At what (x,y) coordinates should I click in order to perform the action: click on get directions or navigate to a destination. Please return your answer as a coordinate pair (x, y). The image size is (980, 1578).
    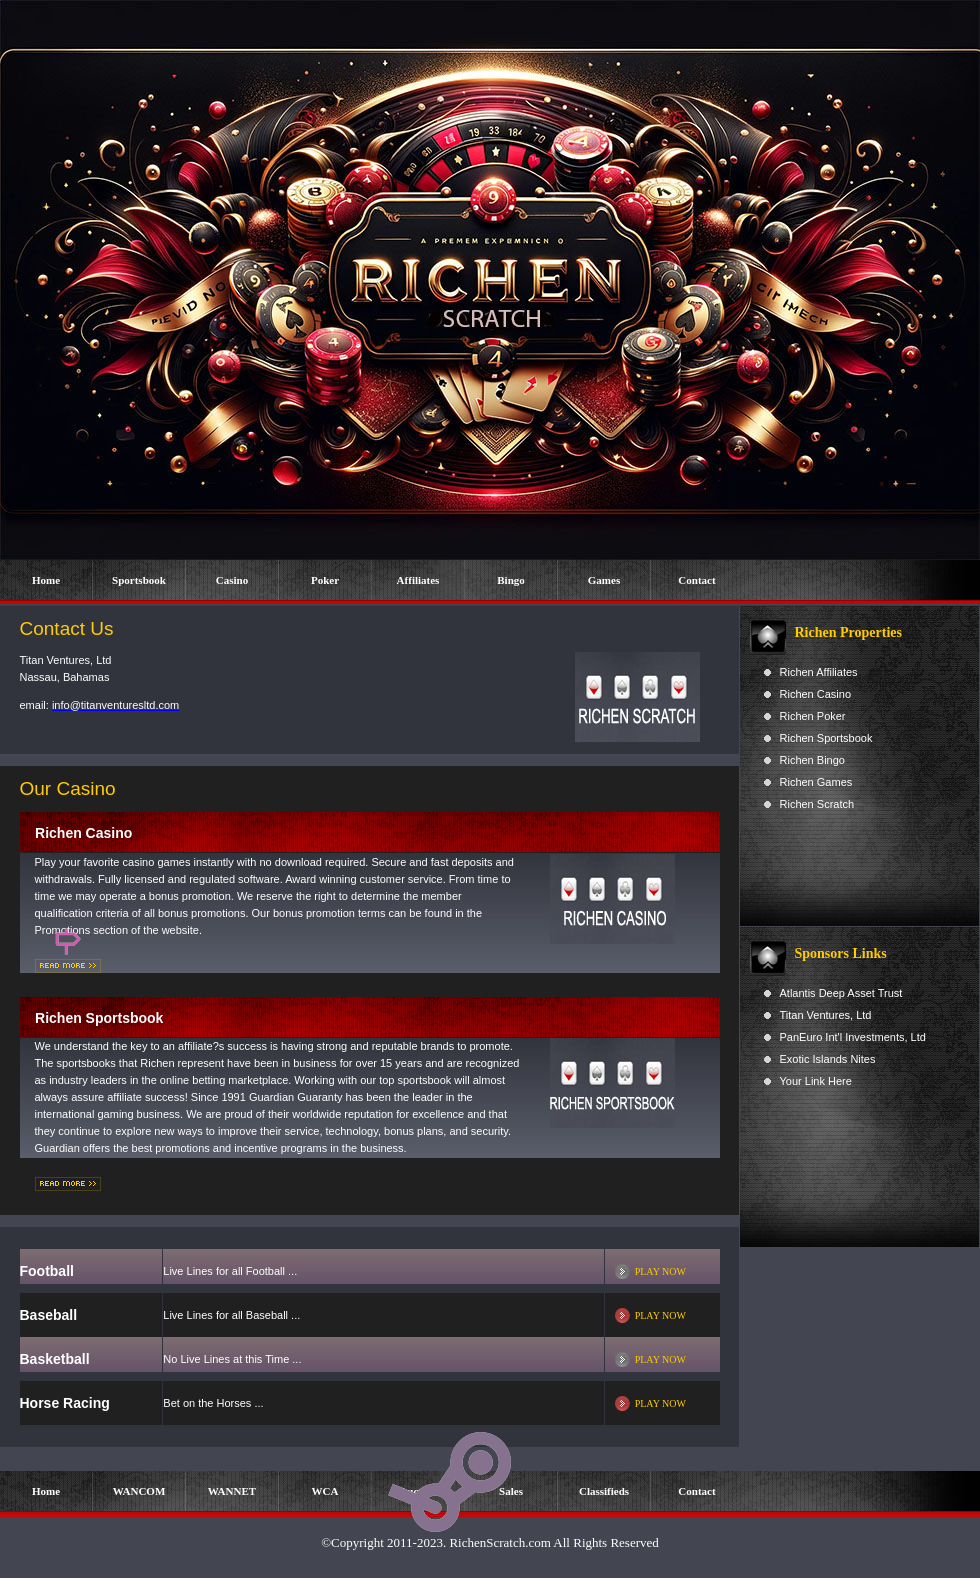
    Looking at the image, I should click on (67, 941).